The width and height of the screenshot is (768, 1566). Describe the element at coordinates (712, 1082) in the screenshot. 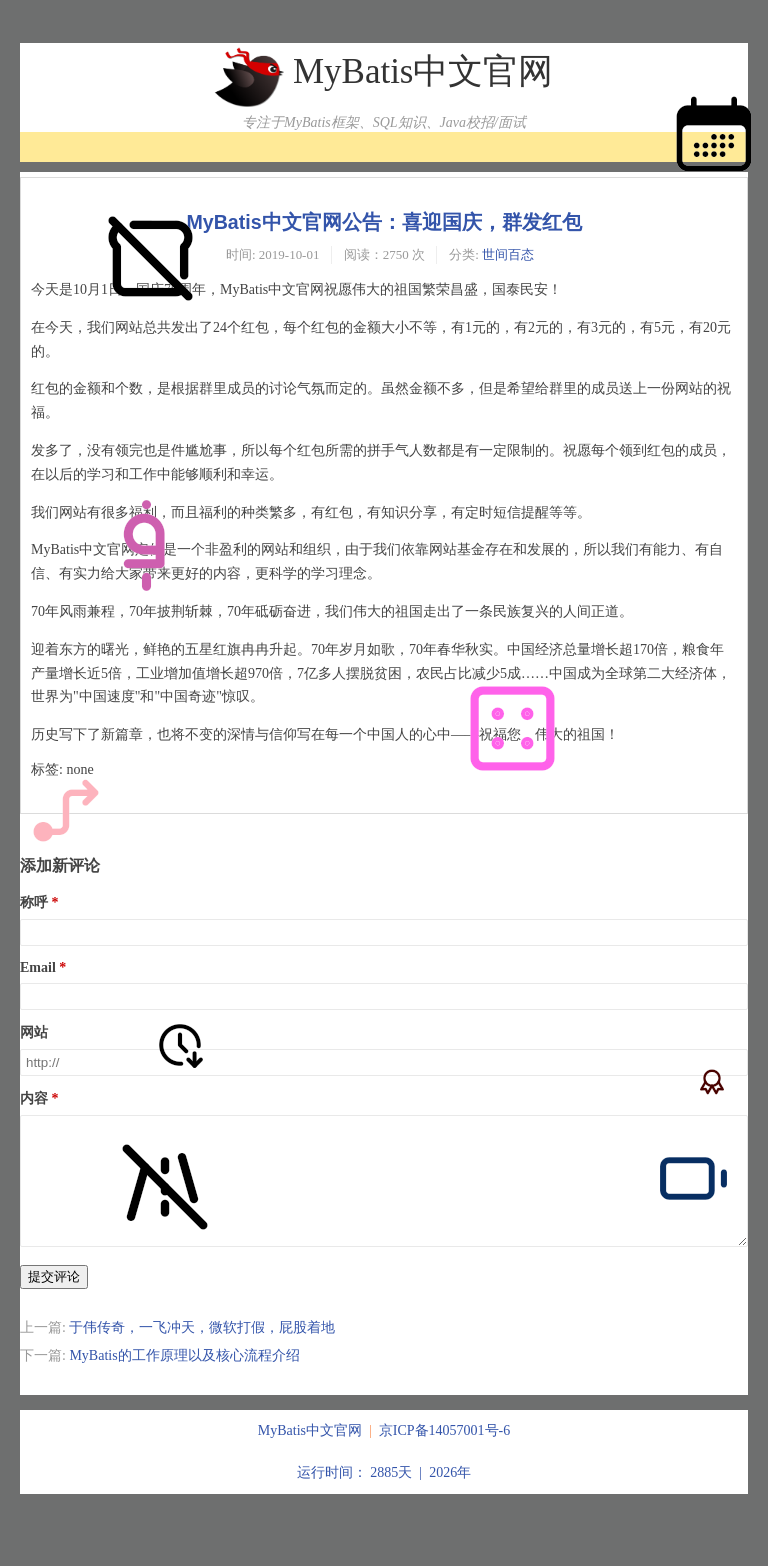

I see `view achievements or awards` at that location.